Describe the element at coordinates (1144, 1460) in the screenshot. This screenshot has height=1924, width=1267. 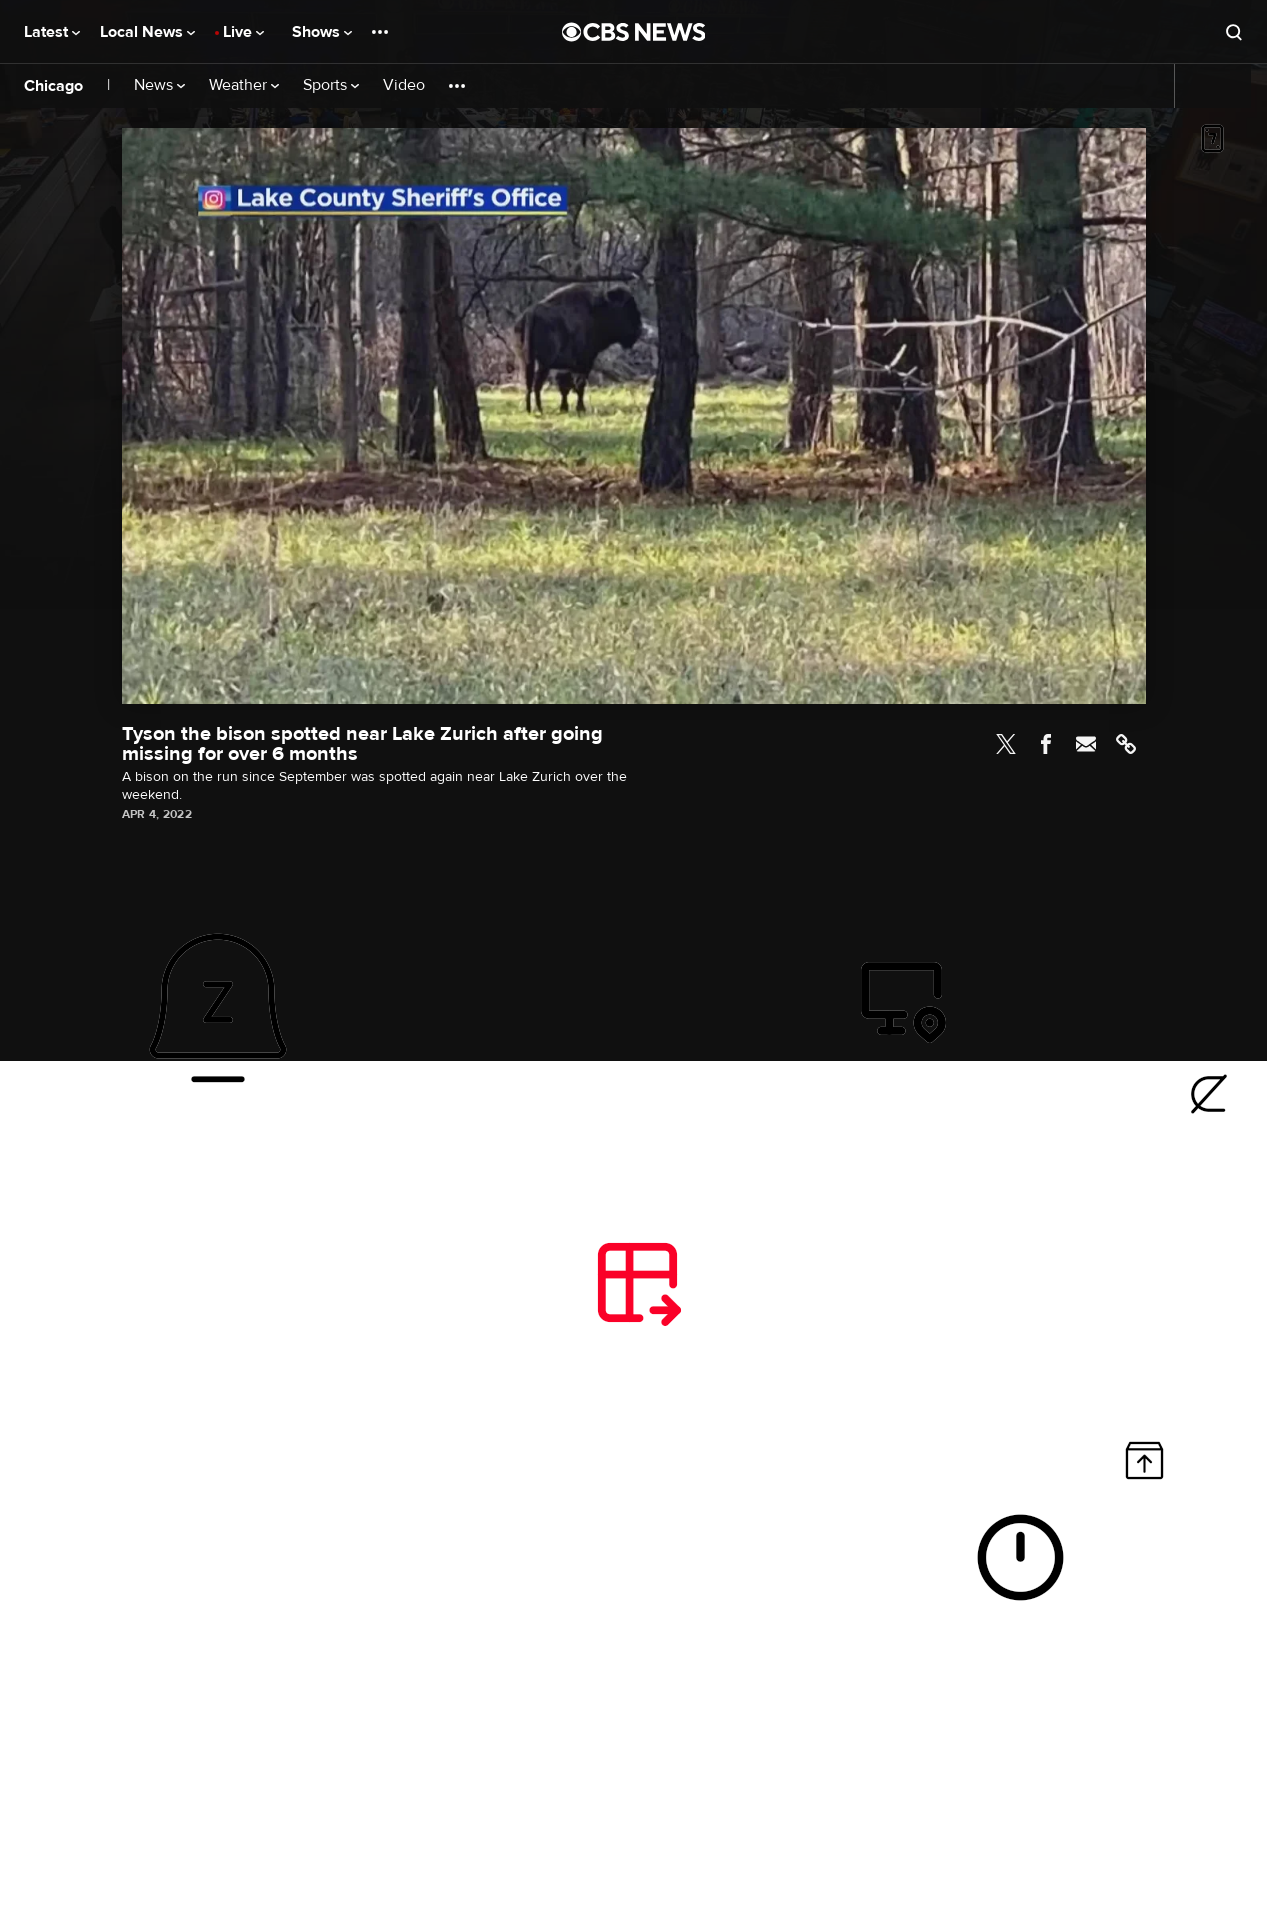
I see `upload a file or package` at that location.